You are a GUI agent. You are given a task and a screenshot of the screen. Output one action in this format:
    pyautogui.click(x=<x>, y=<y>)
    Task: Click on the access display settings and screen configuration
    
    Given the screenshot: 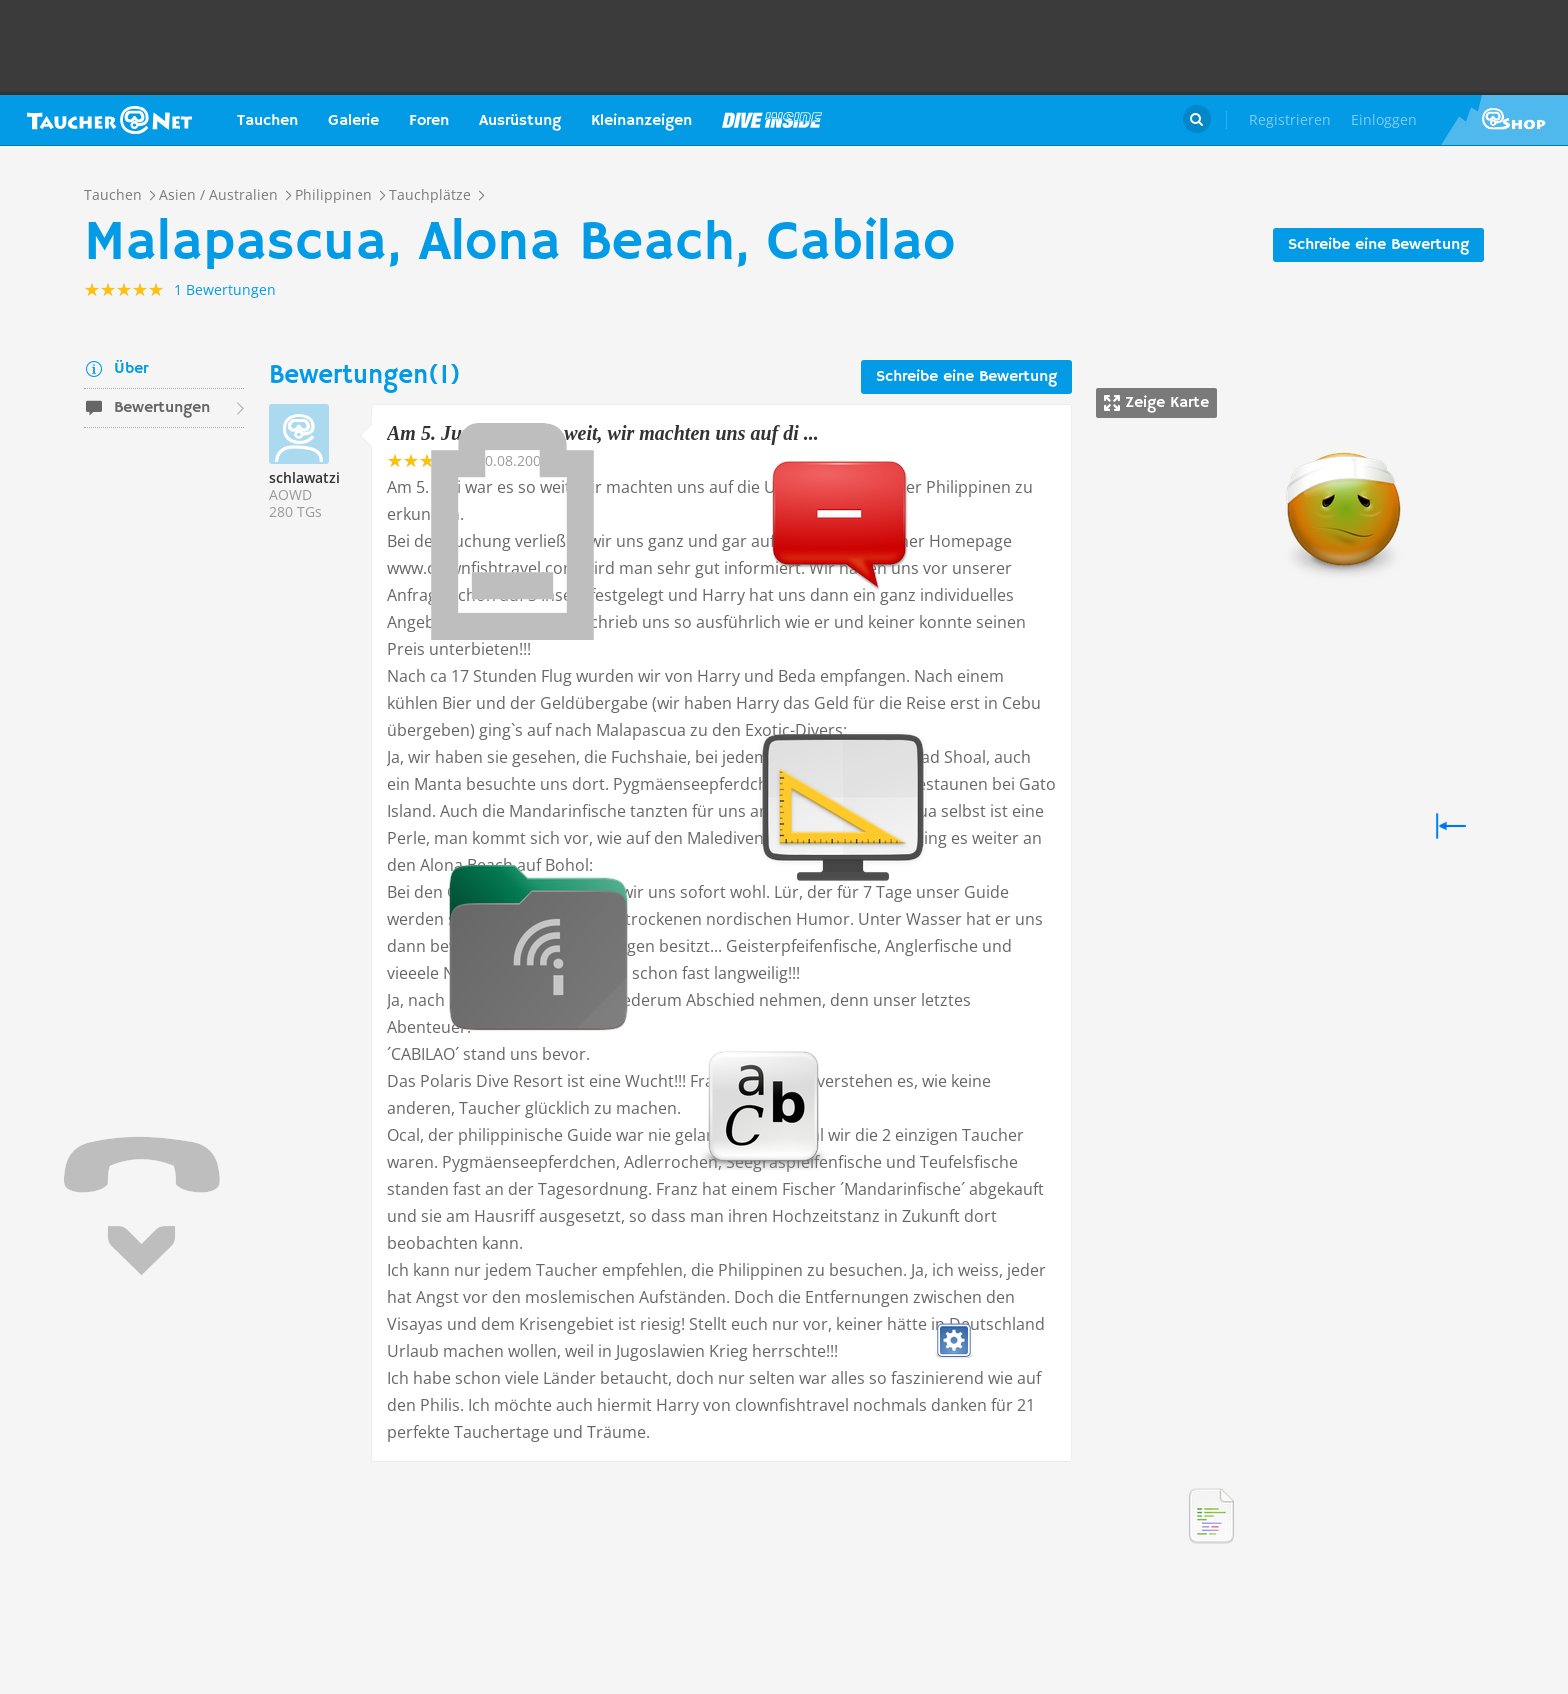 What is the action you would take?
    pyautogui.click(x=843, y=806)
    